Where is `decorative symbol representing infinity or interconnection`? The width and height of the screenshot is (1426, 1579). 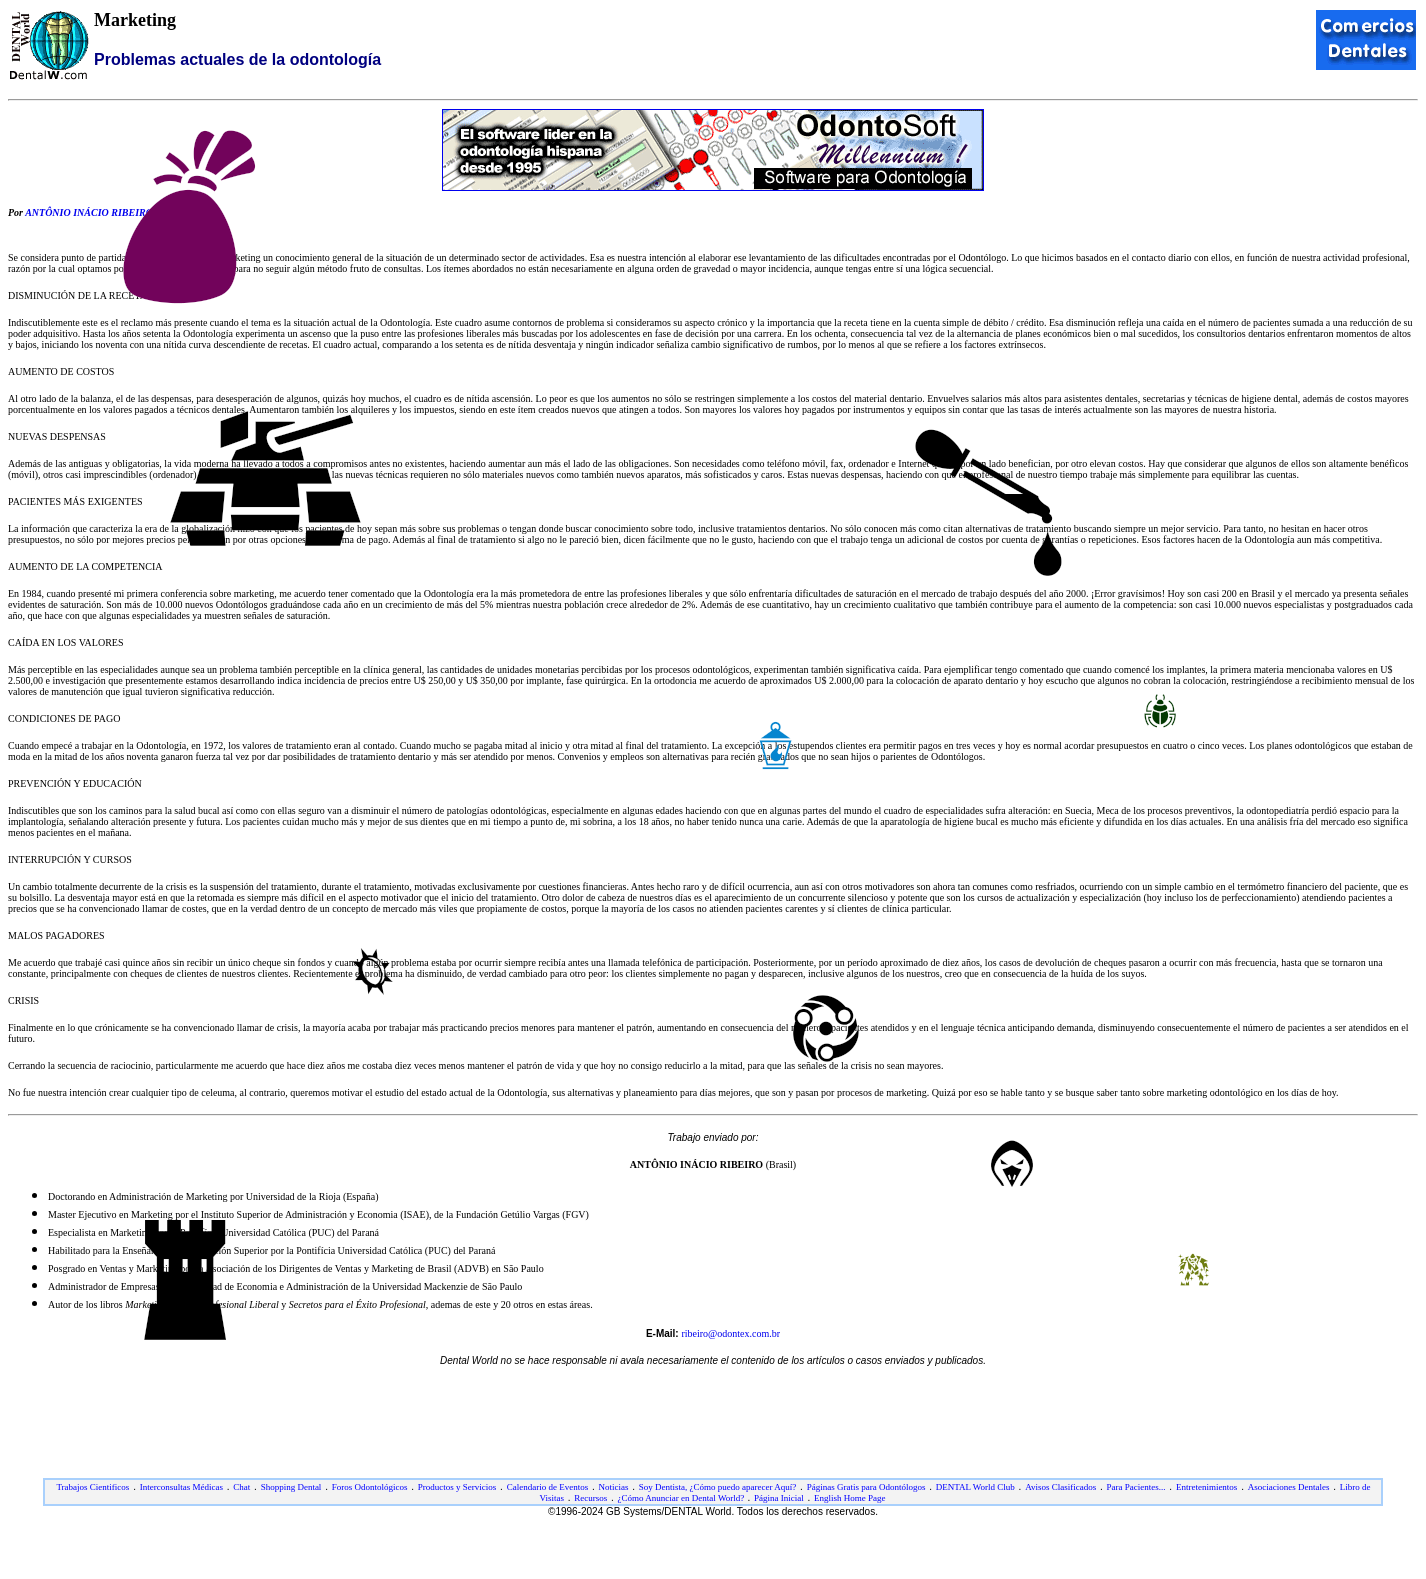
decorative symbol representing infinity or interconnection is located at coordinates (825, 1028).